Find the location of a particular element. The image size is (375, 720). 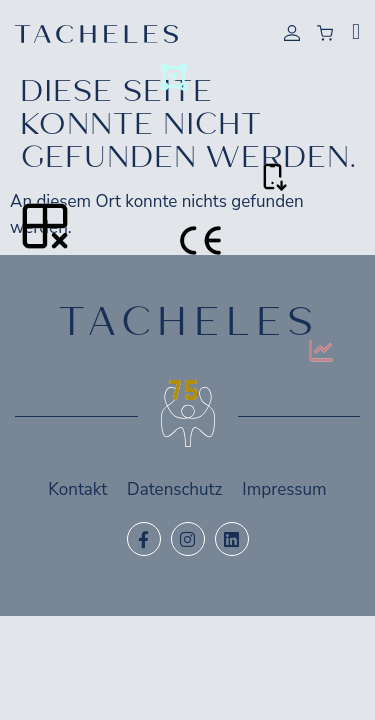

view analytics or performance data is located at coordinates (321, 351).